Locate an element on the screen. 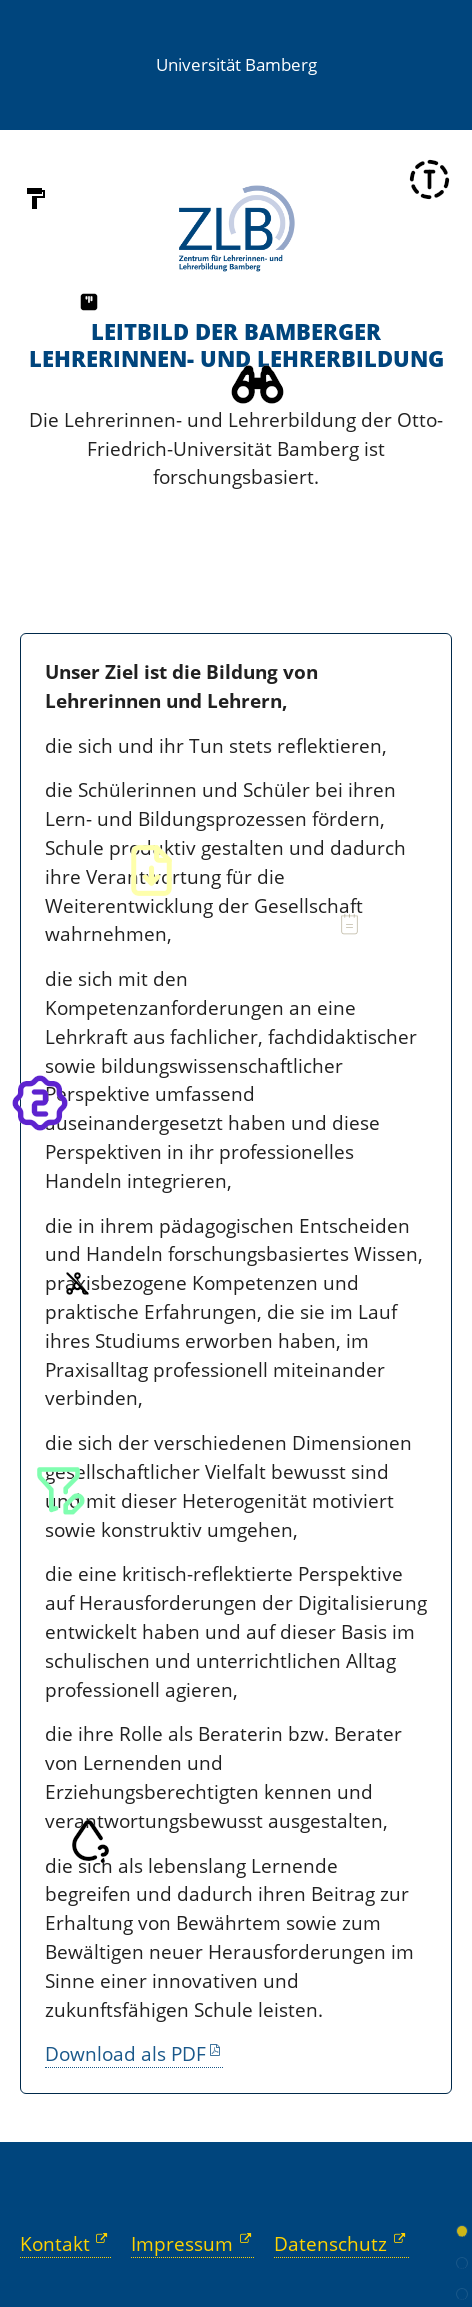 The height and width of the screenshot is (2307, 472). indicates text formatting or typography options is located at coordinates (429, 179).